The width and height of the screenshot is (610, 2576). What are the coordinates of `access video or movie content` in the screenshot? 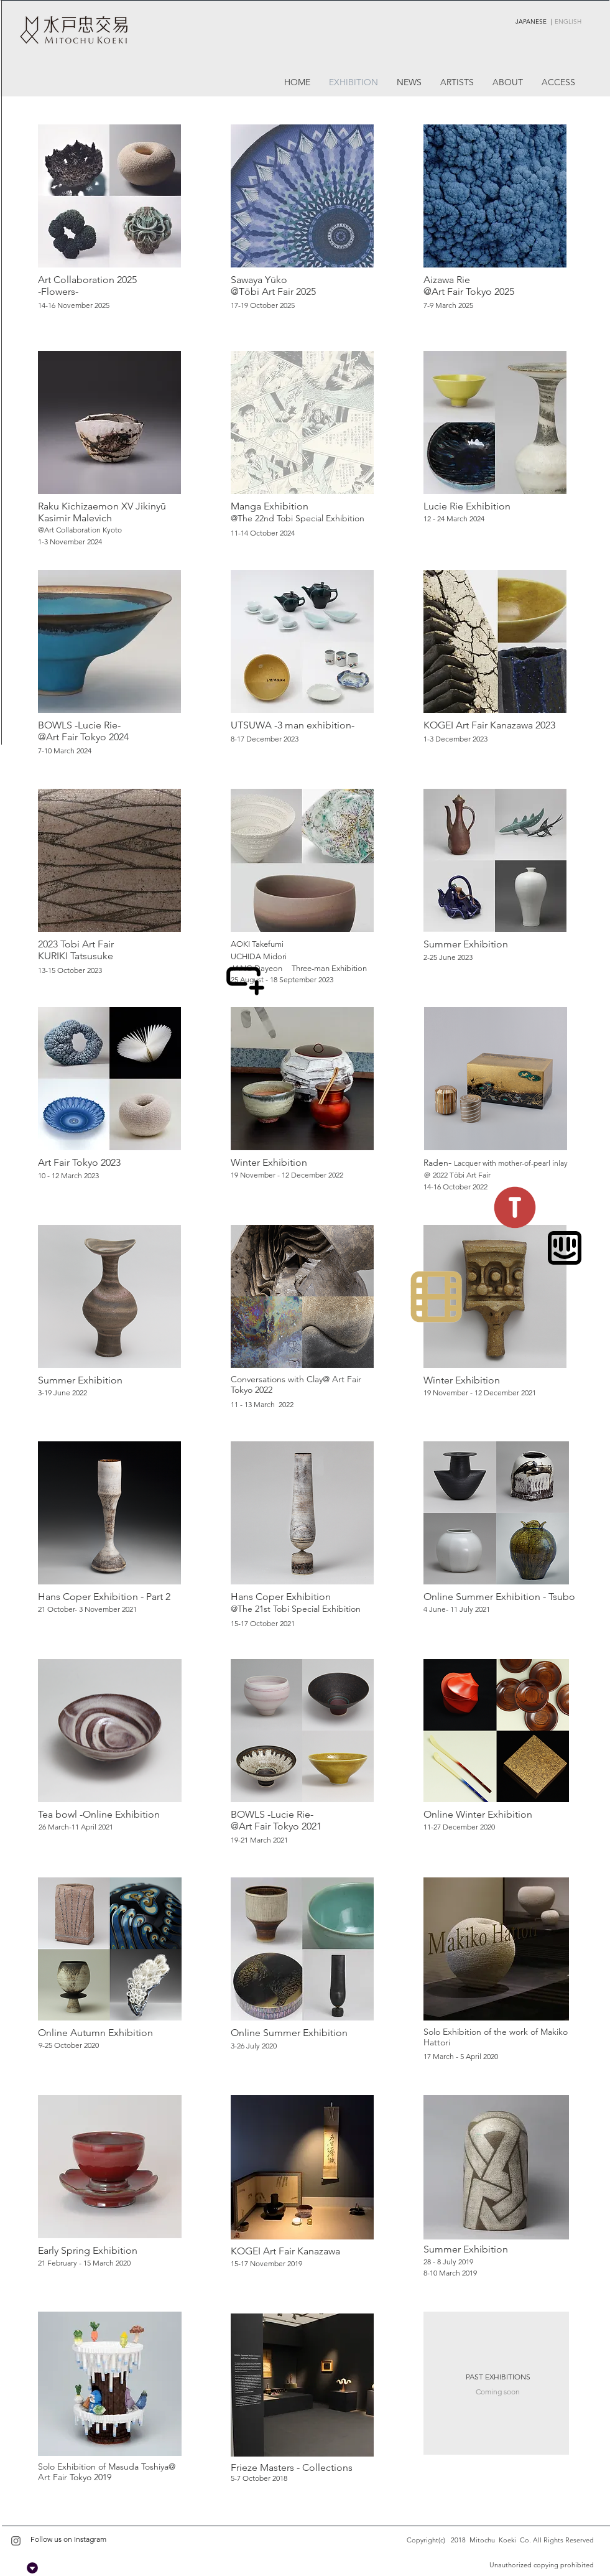 It's located at (436, 1296).